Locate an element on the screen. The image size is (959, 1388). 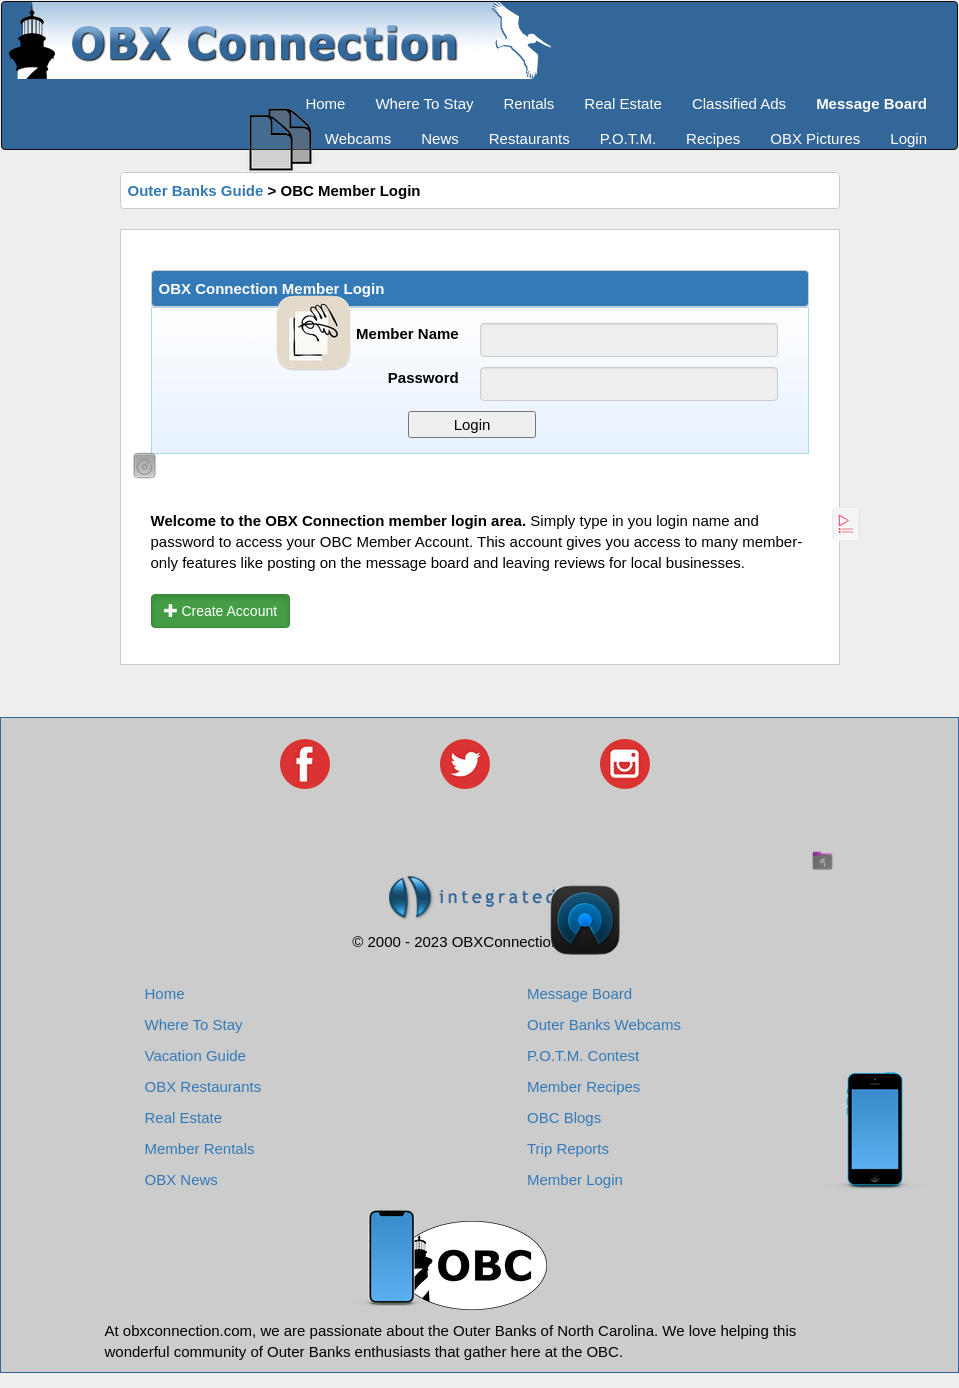
access your documents folder in the sidebar is located at coordinates (280, 139).